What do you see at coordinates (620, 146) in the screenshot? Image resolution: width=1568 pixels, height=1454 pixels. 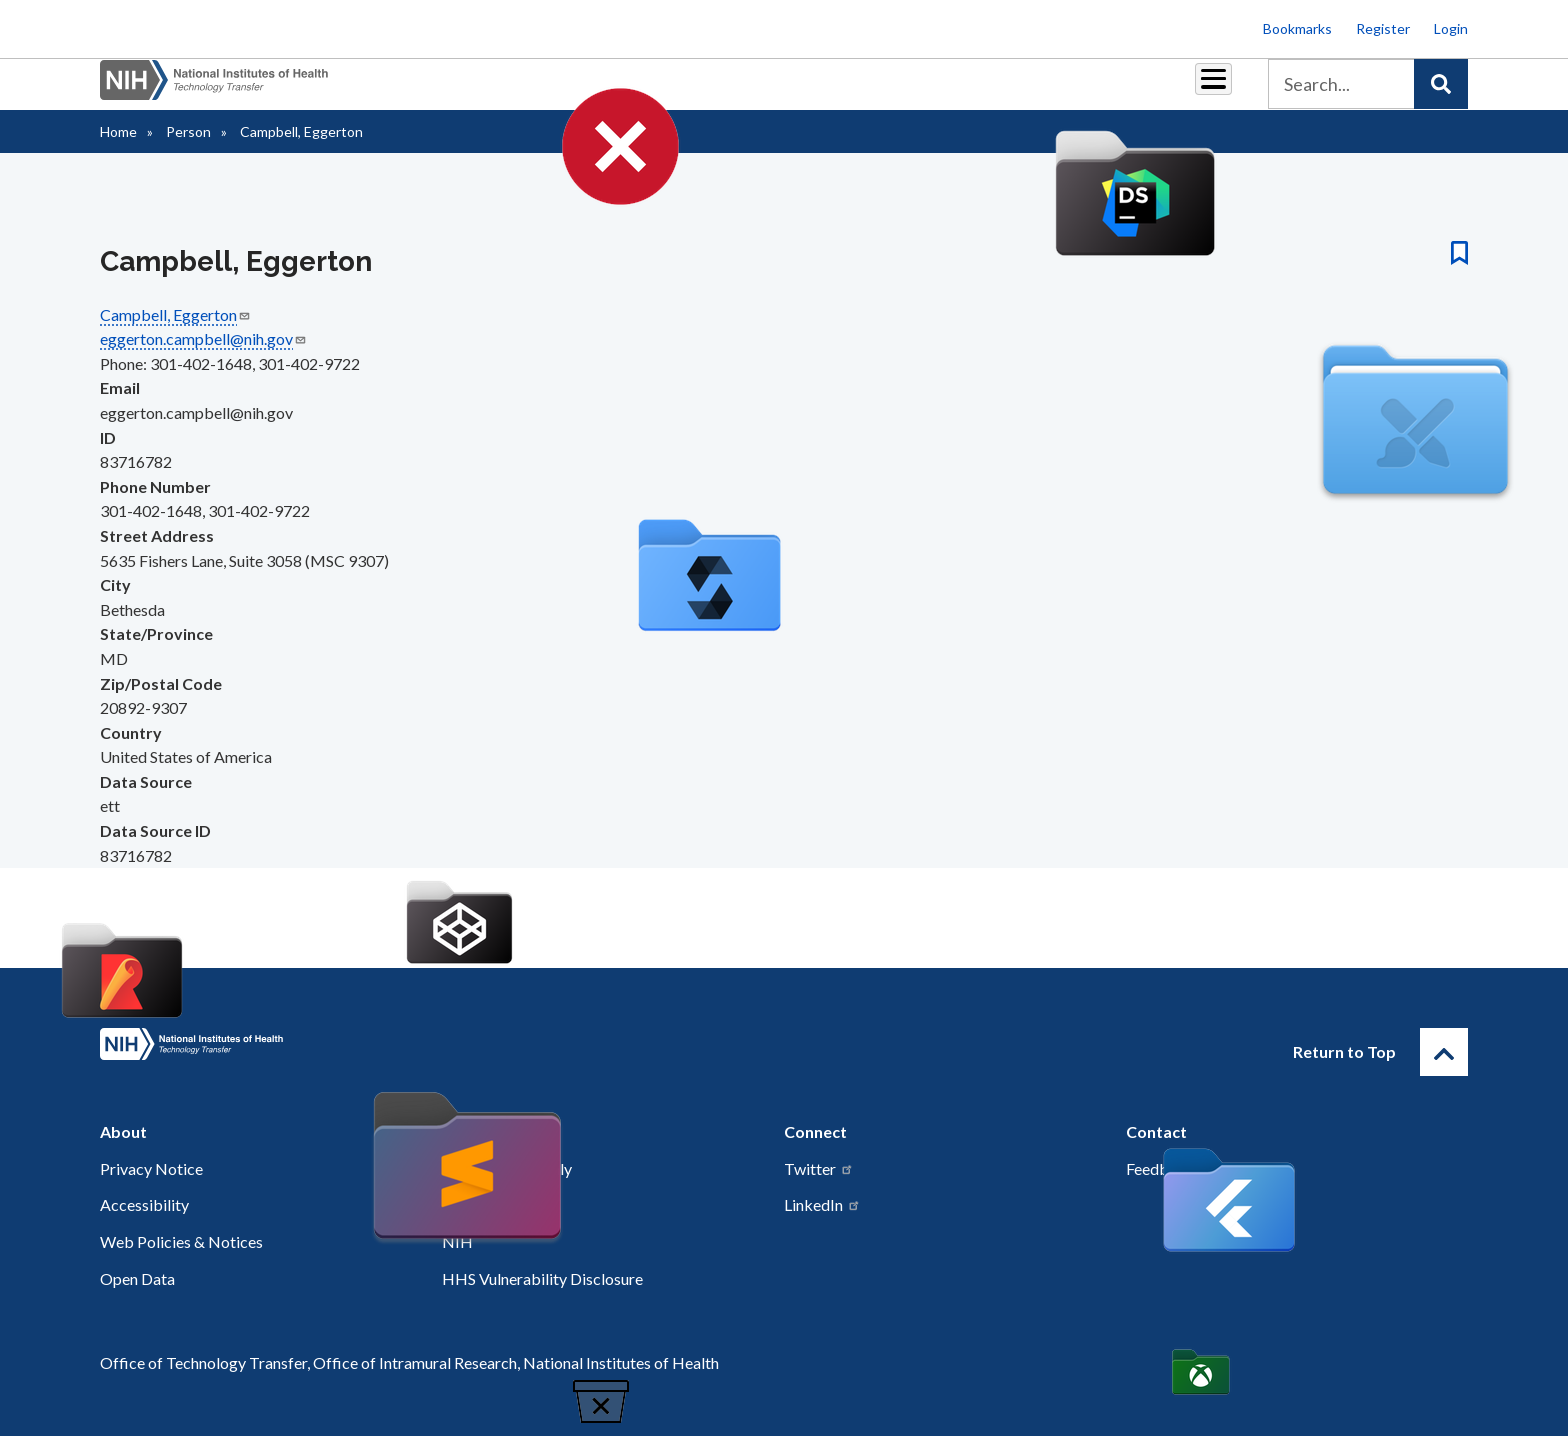 I see `close the current window` at bounding box center [620, 146].